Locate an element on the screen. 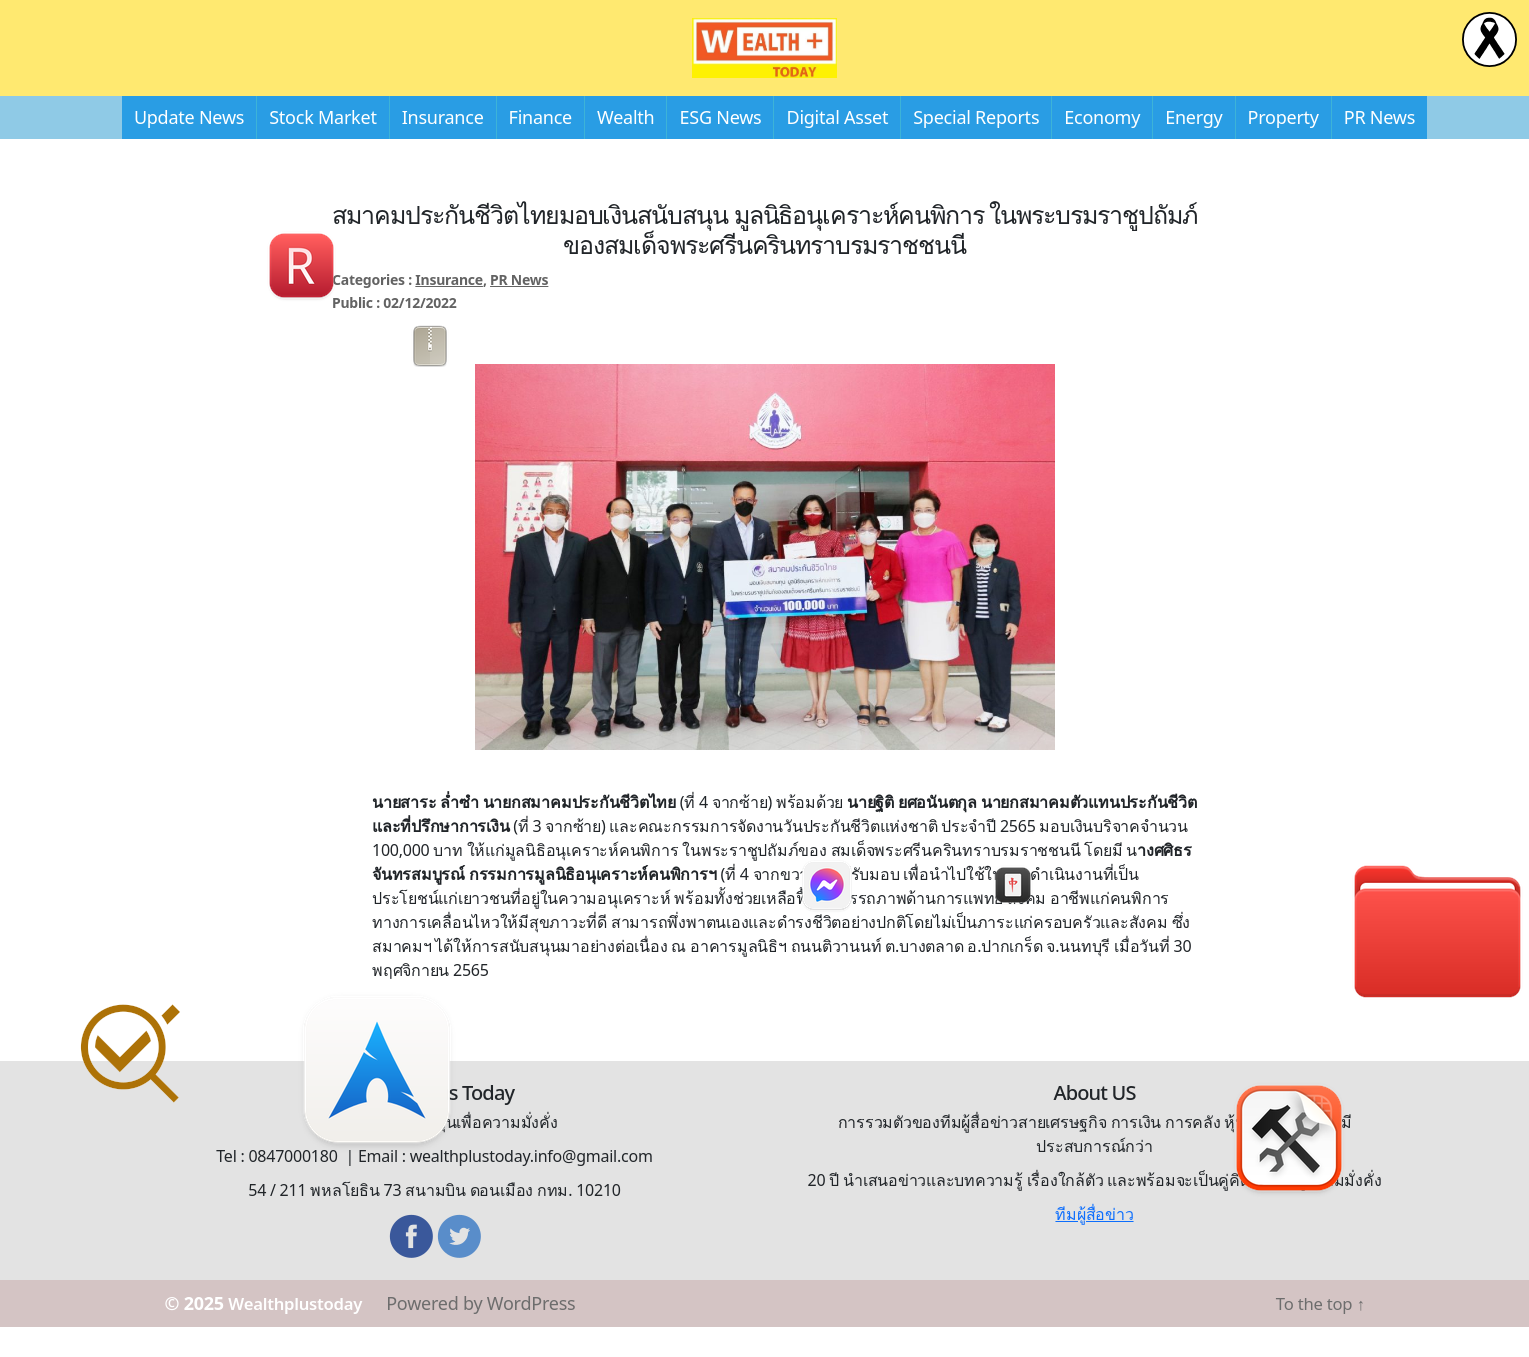  open archive manager application is located at coordinates (430, 346).